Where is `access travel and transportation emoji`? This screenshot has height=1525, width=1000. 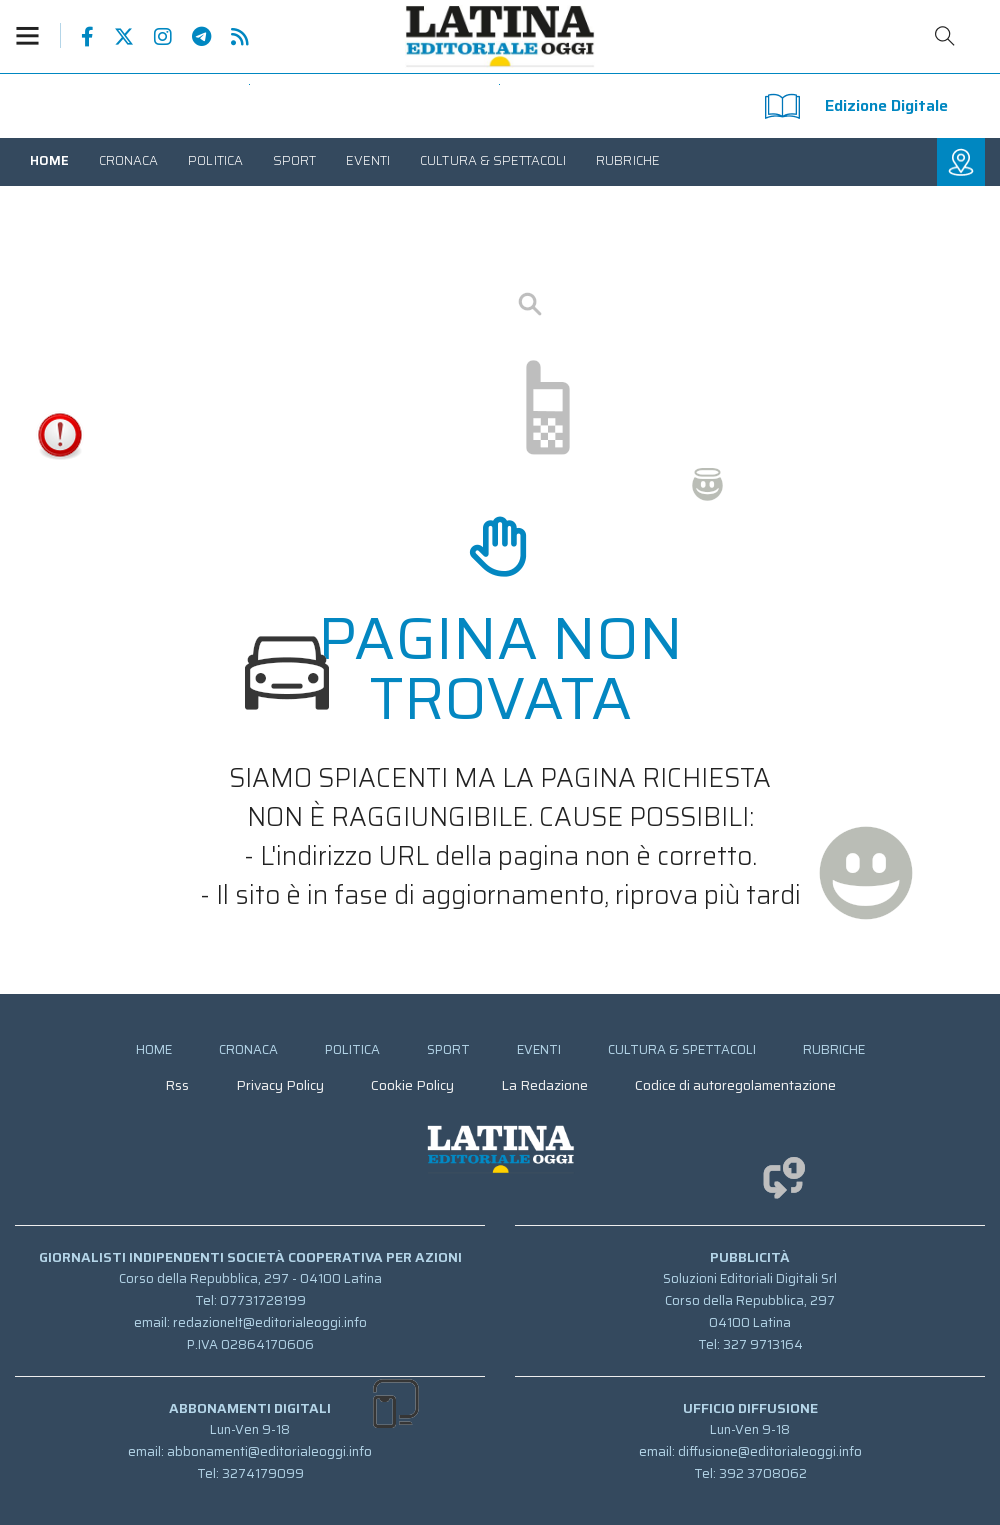
access travel and transportation emoji is located at coordinates (287, 673).